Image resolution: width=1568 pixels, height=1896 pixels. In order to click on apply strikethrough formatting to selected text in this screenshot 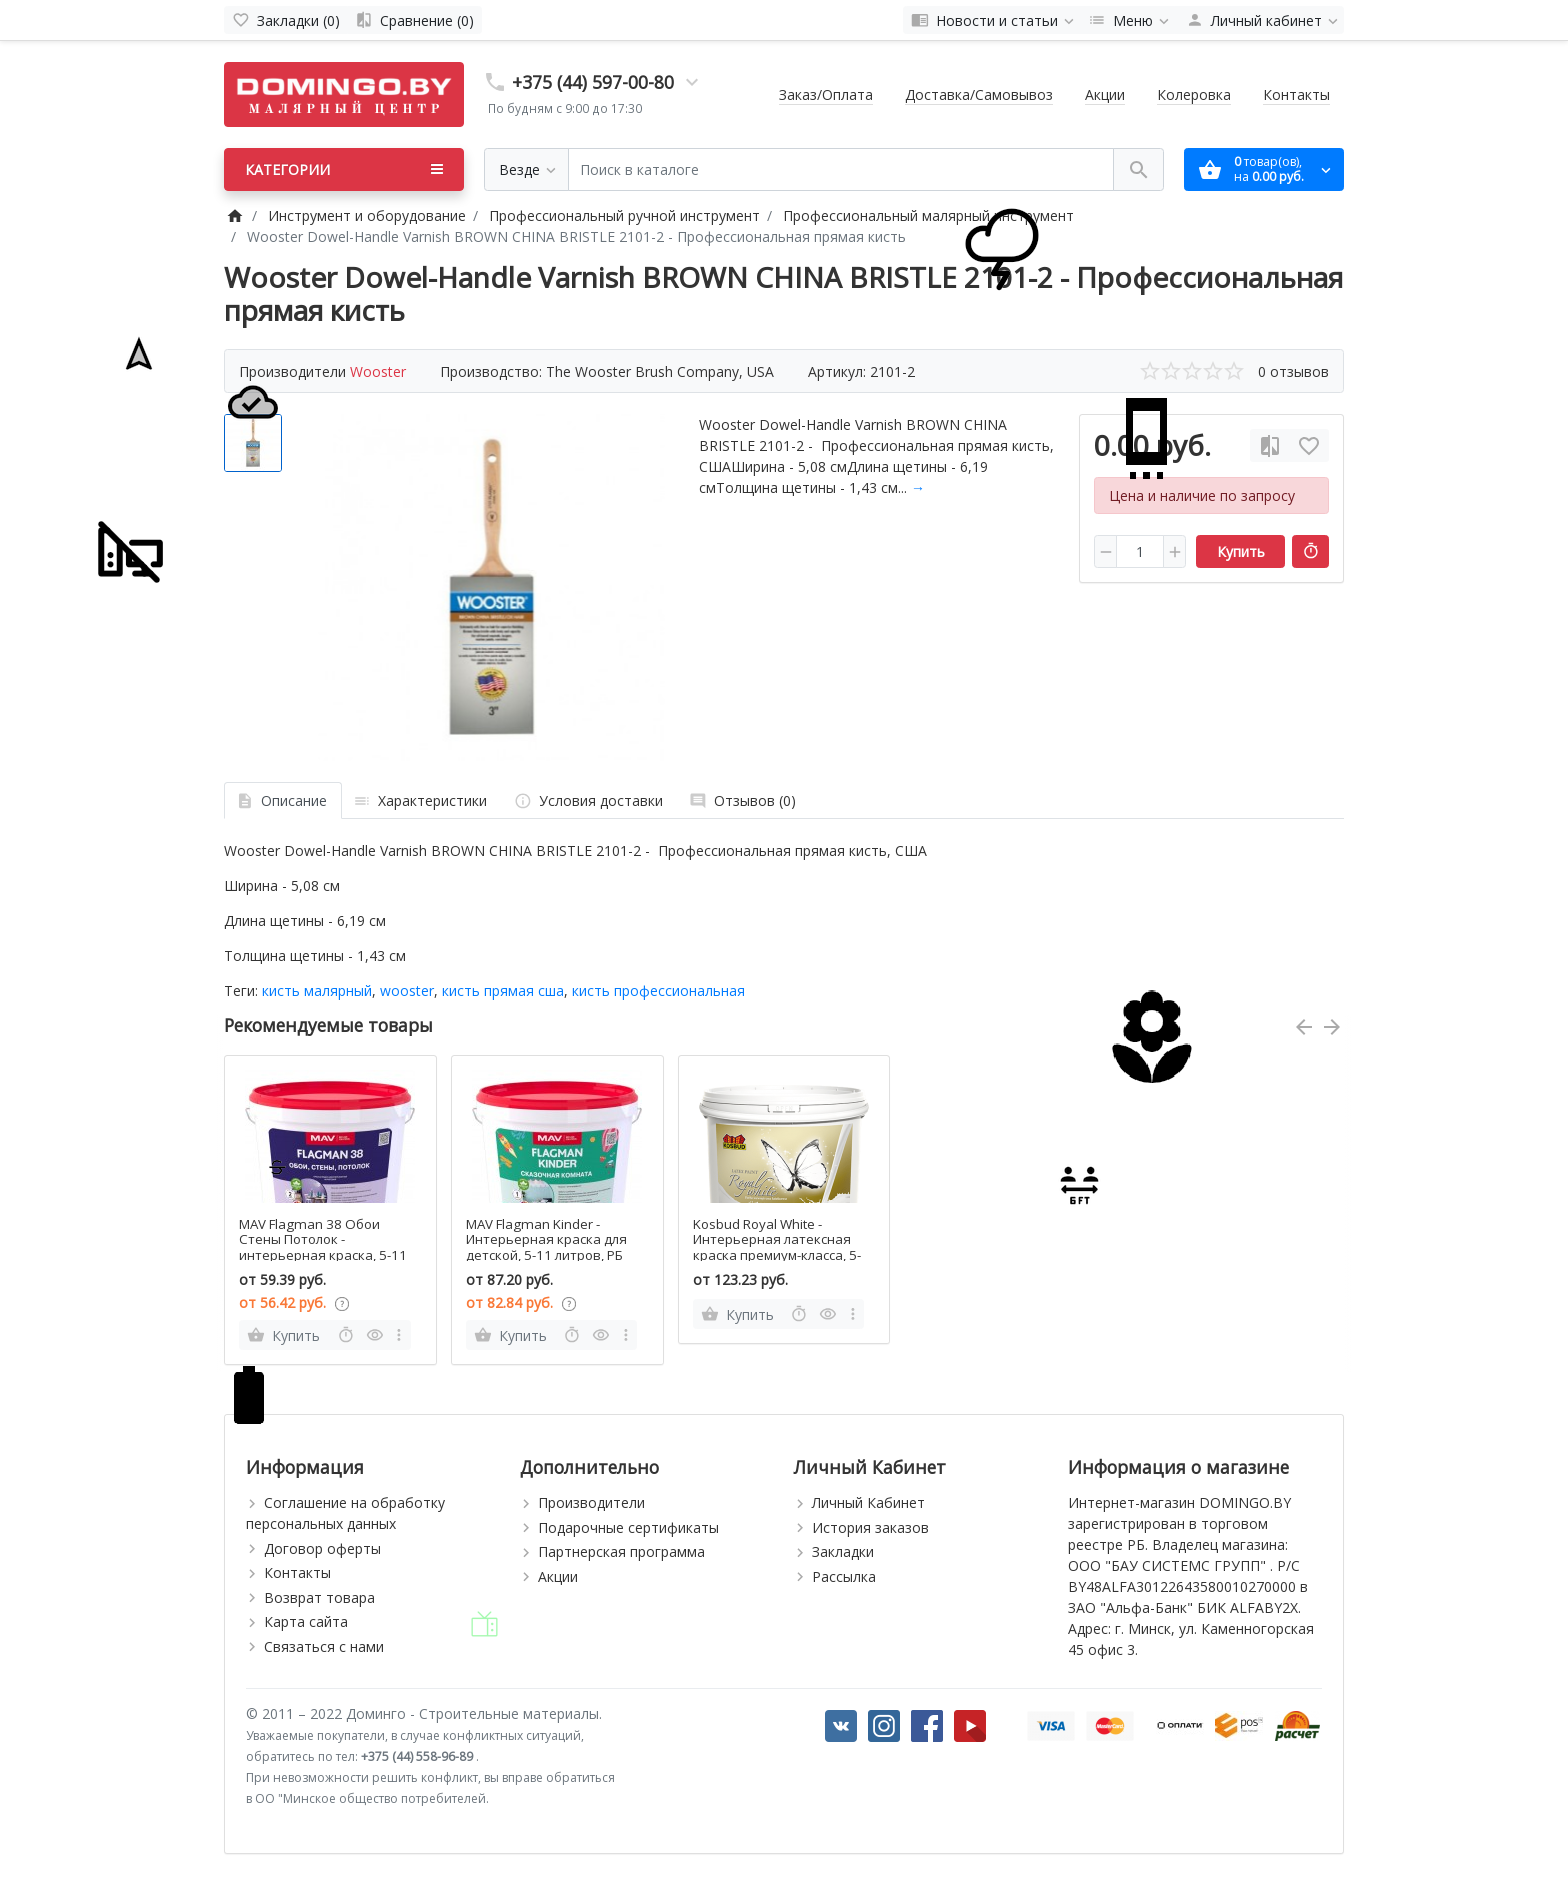, I will do `click(277, 1167)`.